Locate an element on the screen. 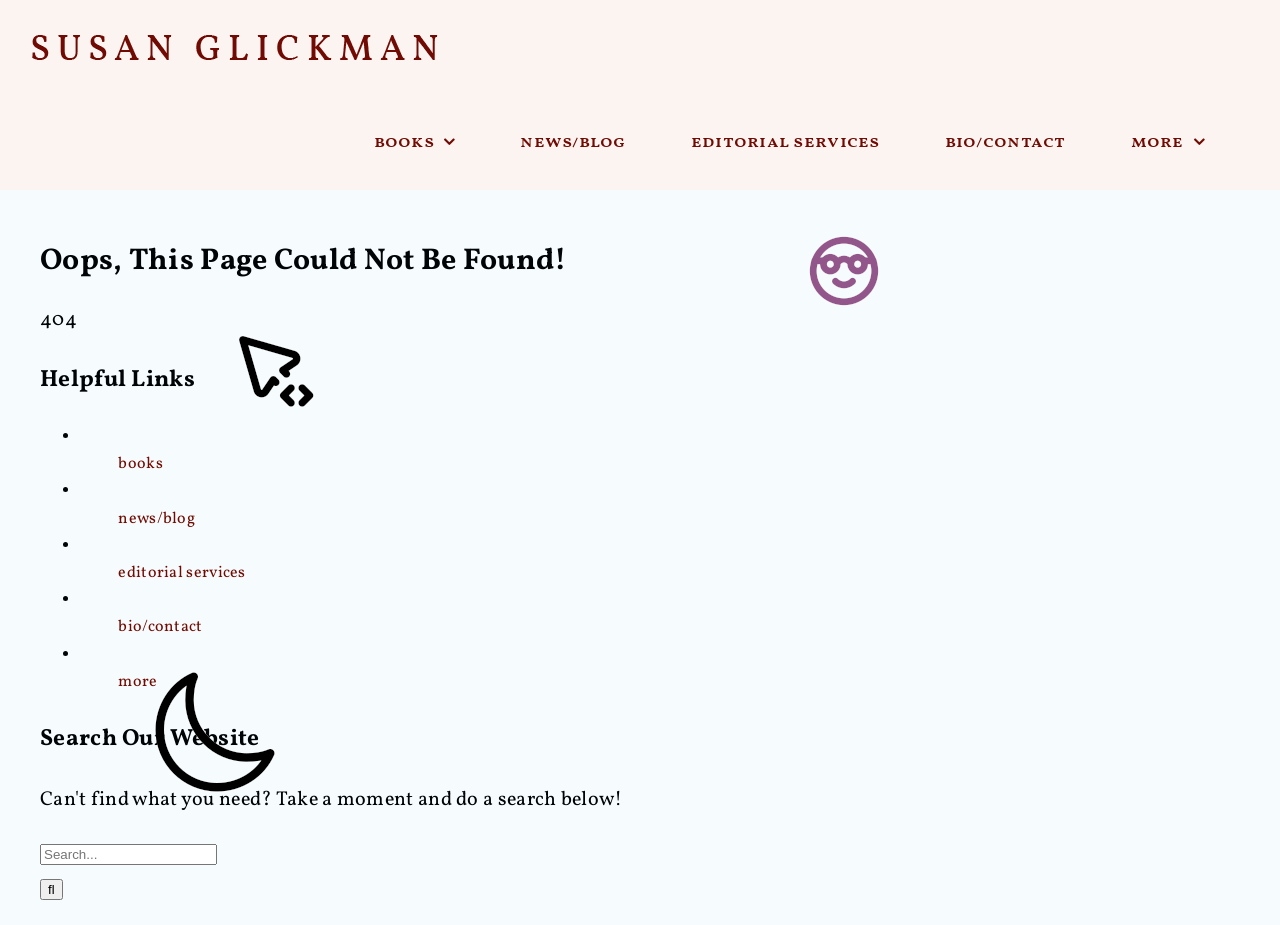 This screenshot has height=925, width=1280. access developer cursor or pointer settings is located at coordinates (272, 369).